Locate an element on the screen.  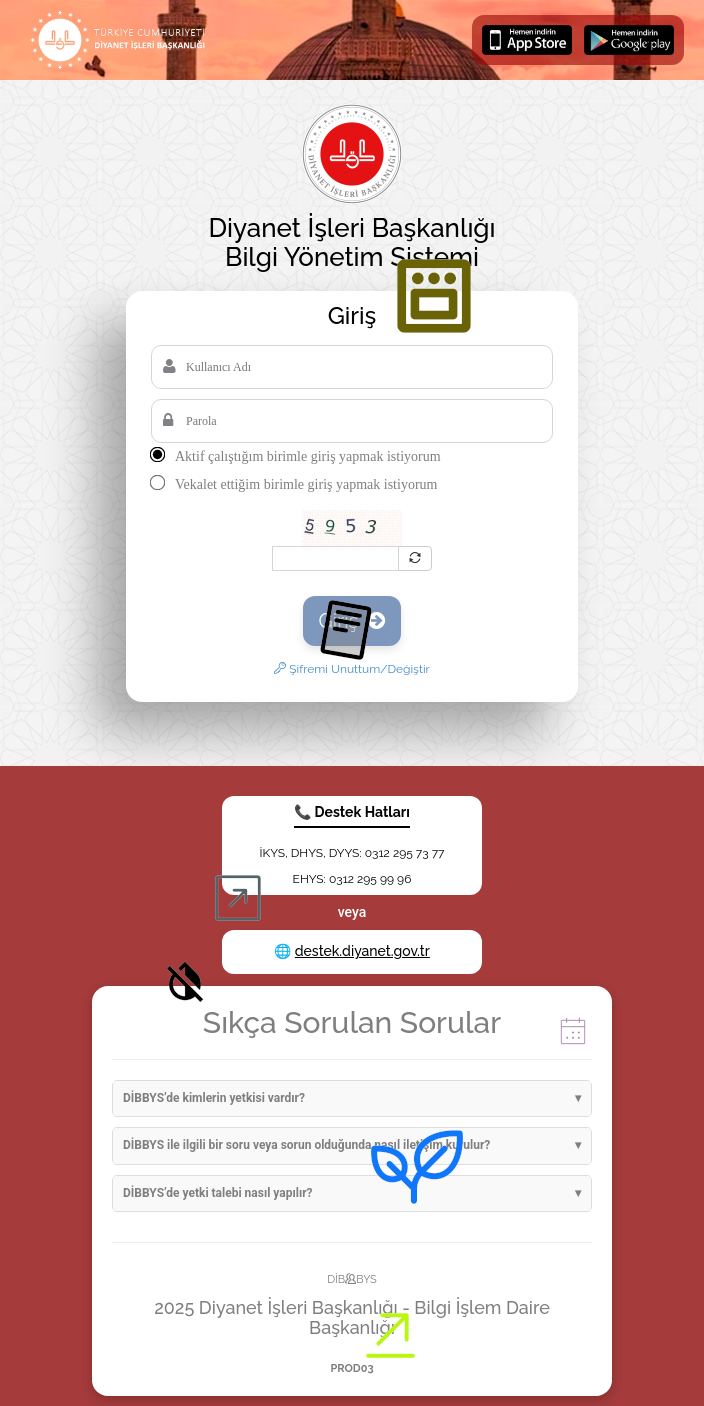
view plant care or gardening features is located at coordinates (417, 1164).